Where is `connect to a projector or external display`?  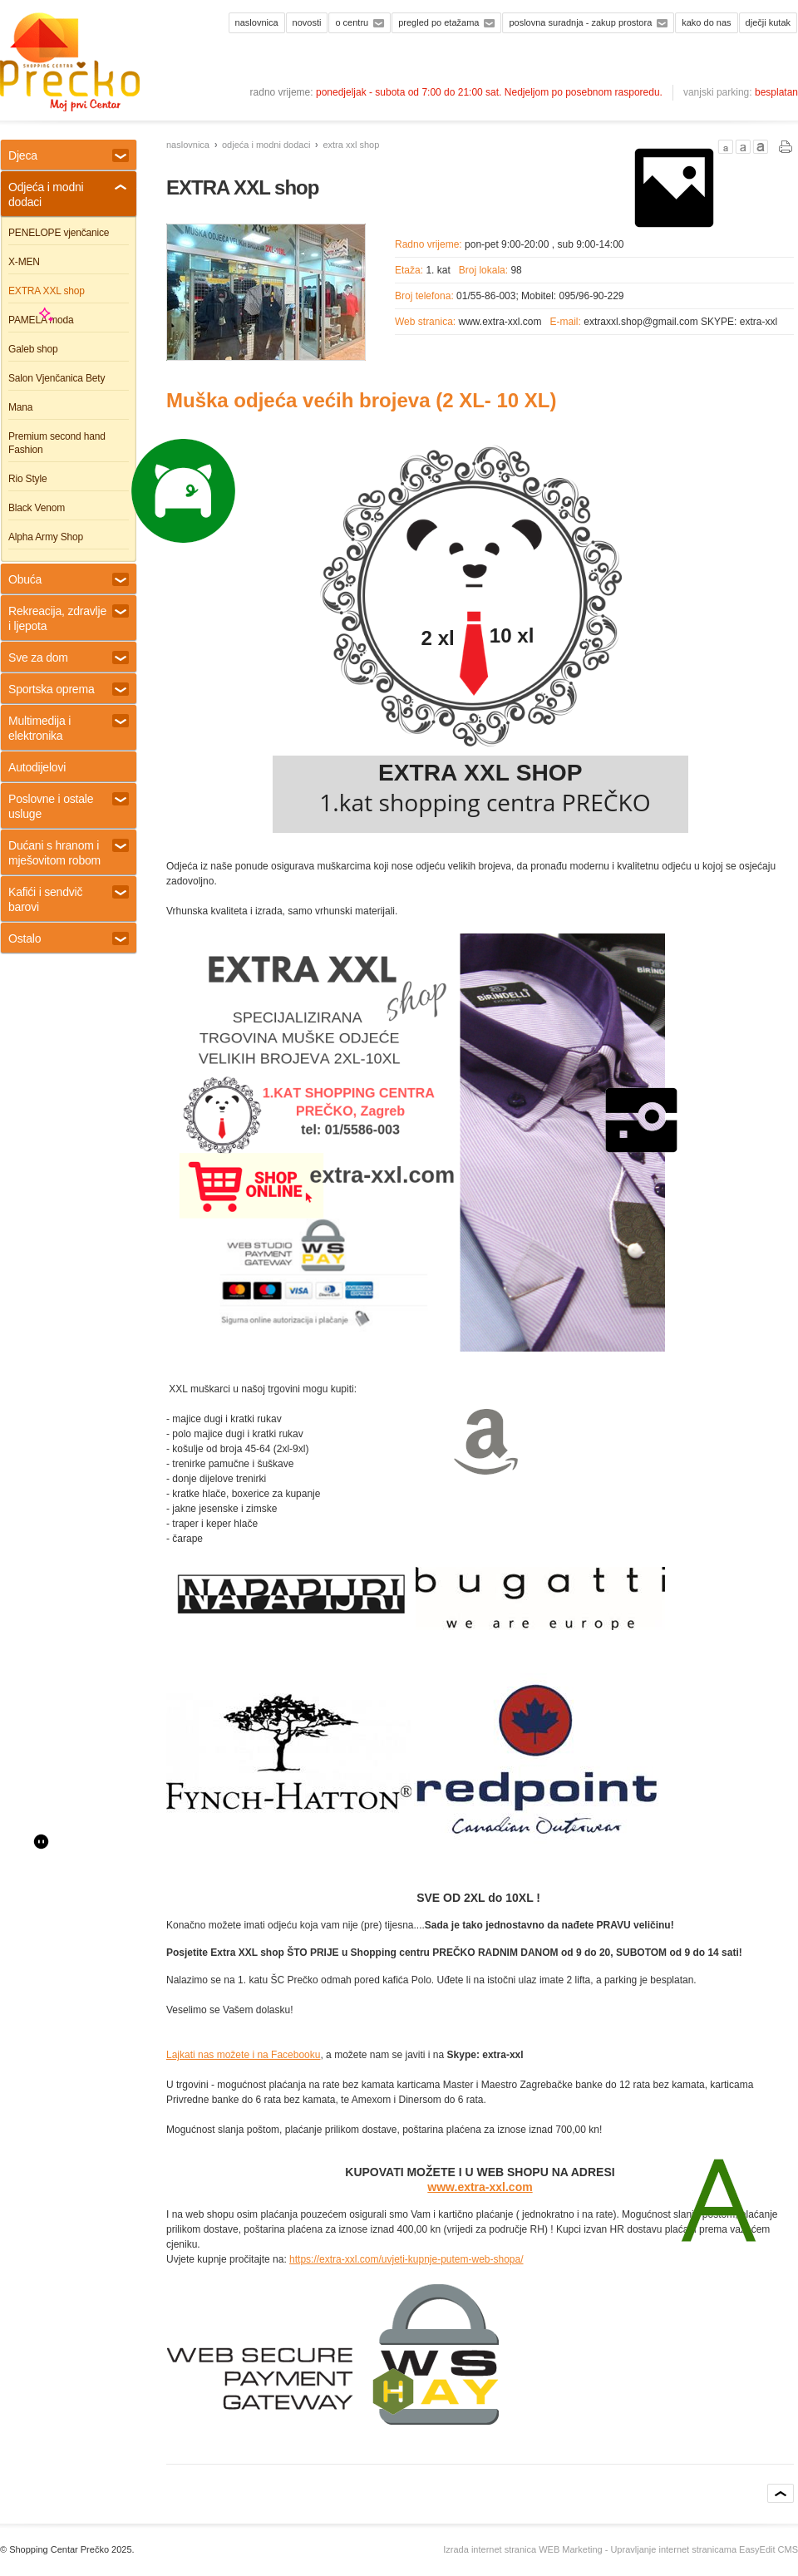 connect to a projector or external display is located at coordinates (641, 1120).